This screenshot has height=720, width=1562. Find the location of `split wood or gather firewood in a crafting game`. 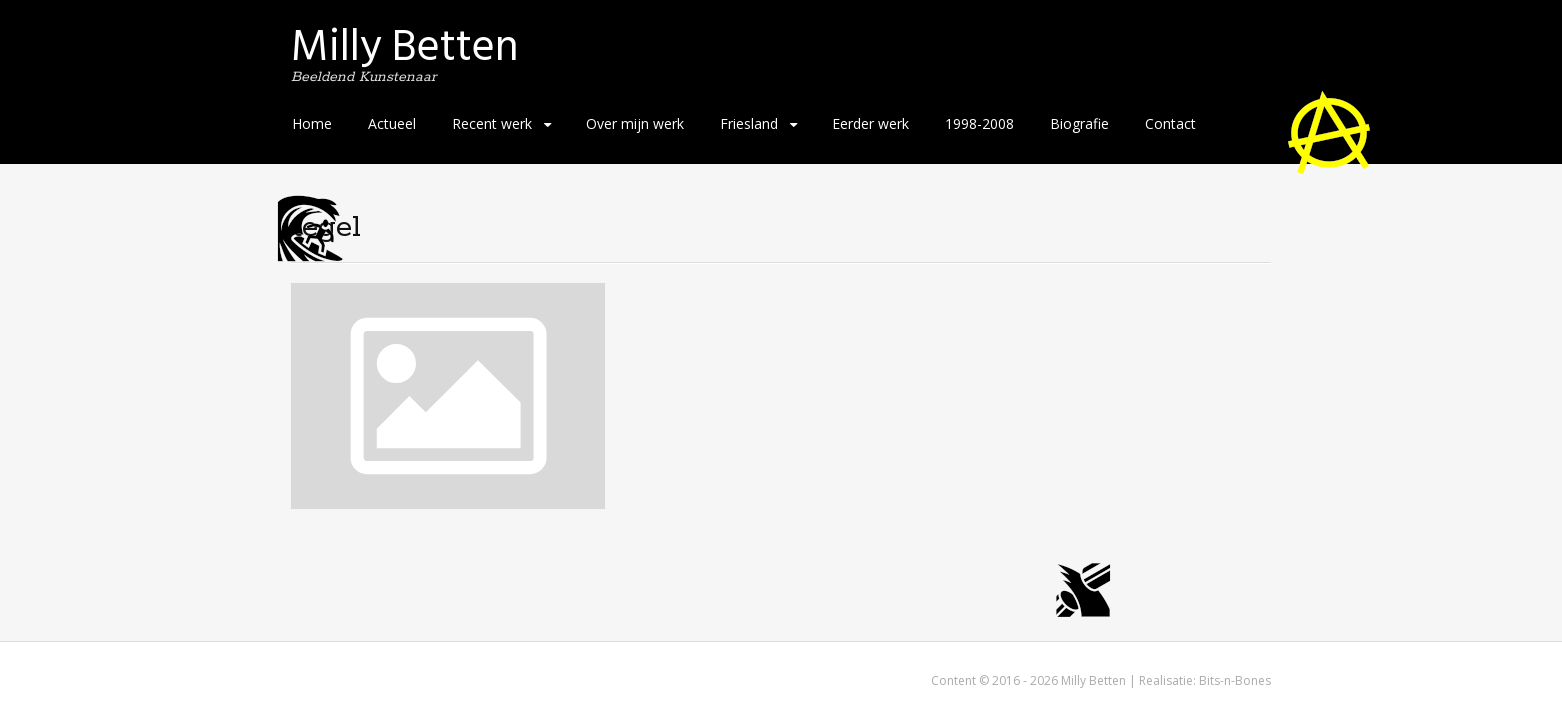

split wood or gather firewood in a crafting game is located at coordinates (1083, 590).